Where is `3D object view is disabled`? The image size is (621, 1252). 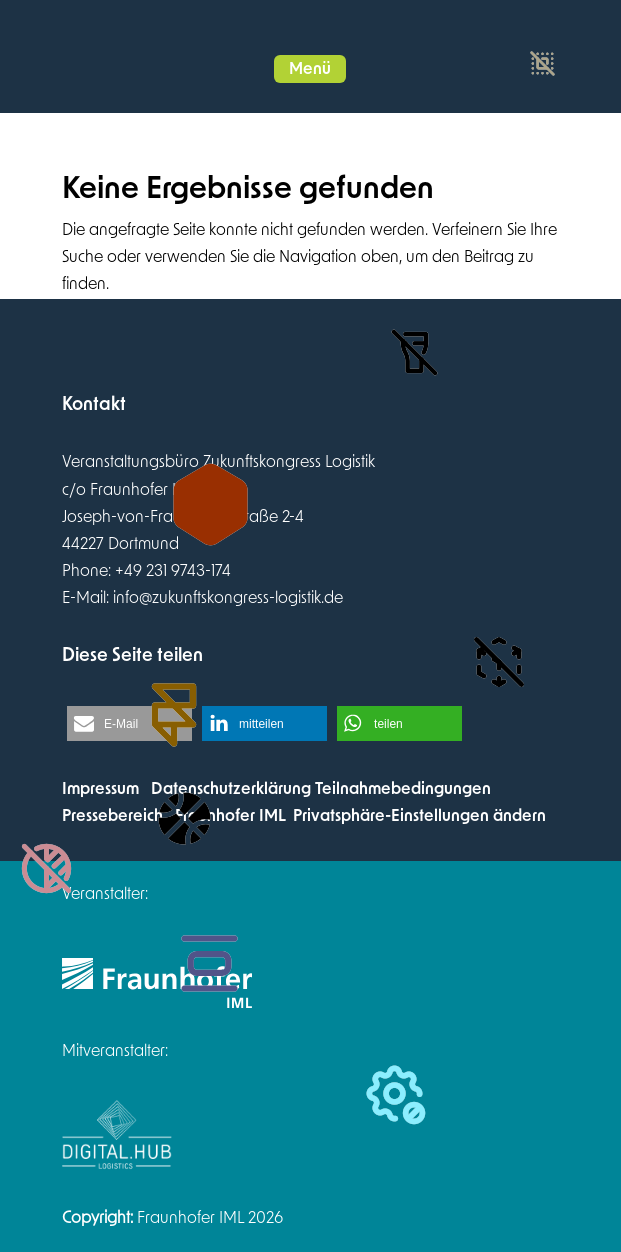 3D object view is disabled is located at coordinates (499, 662).